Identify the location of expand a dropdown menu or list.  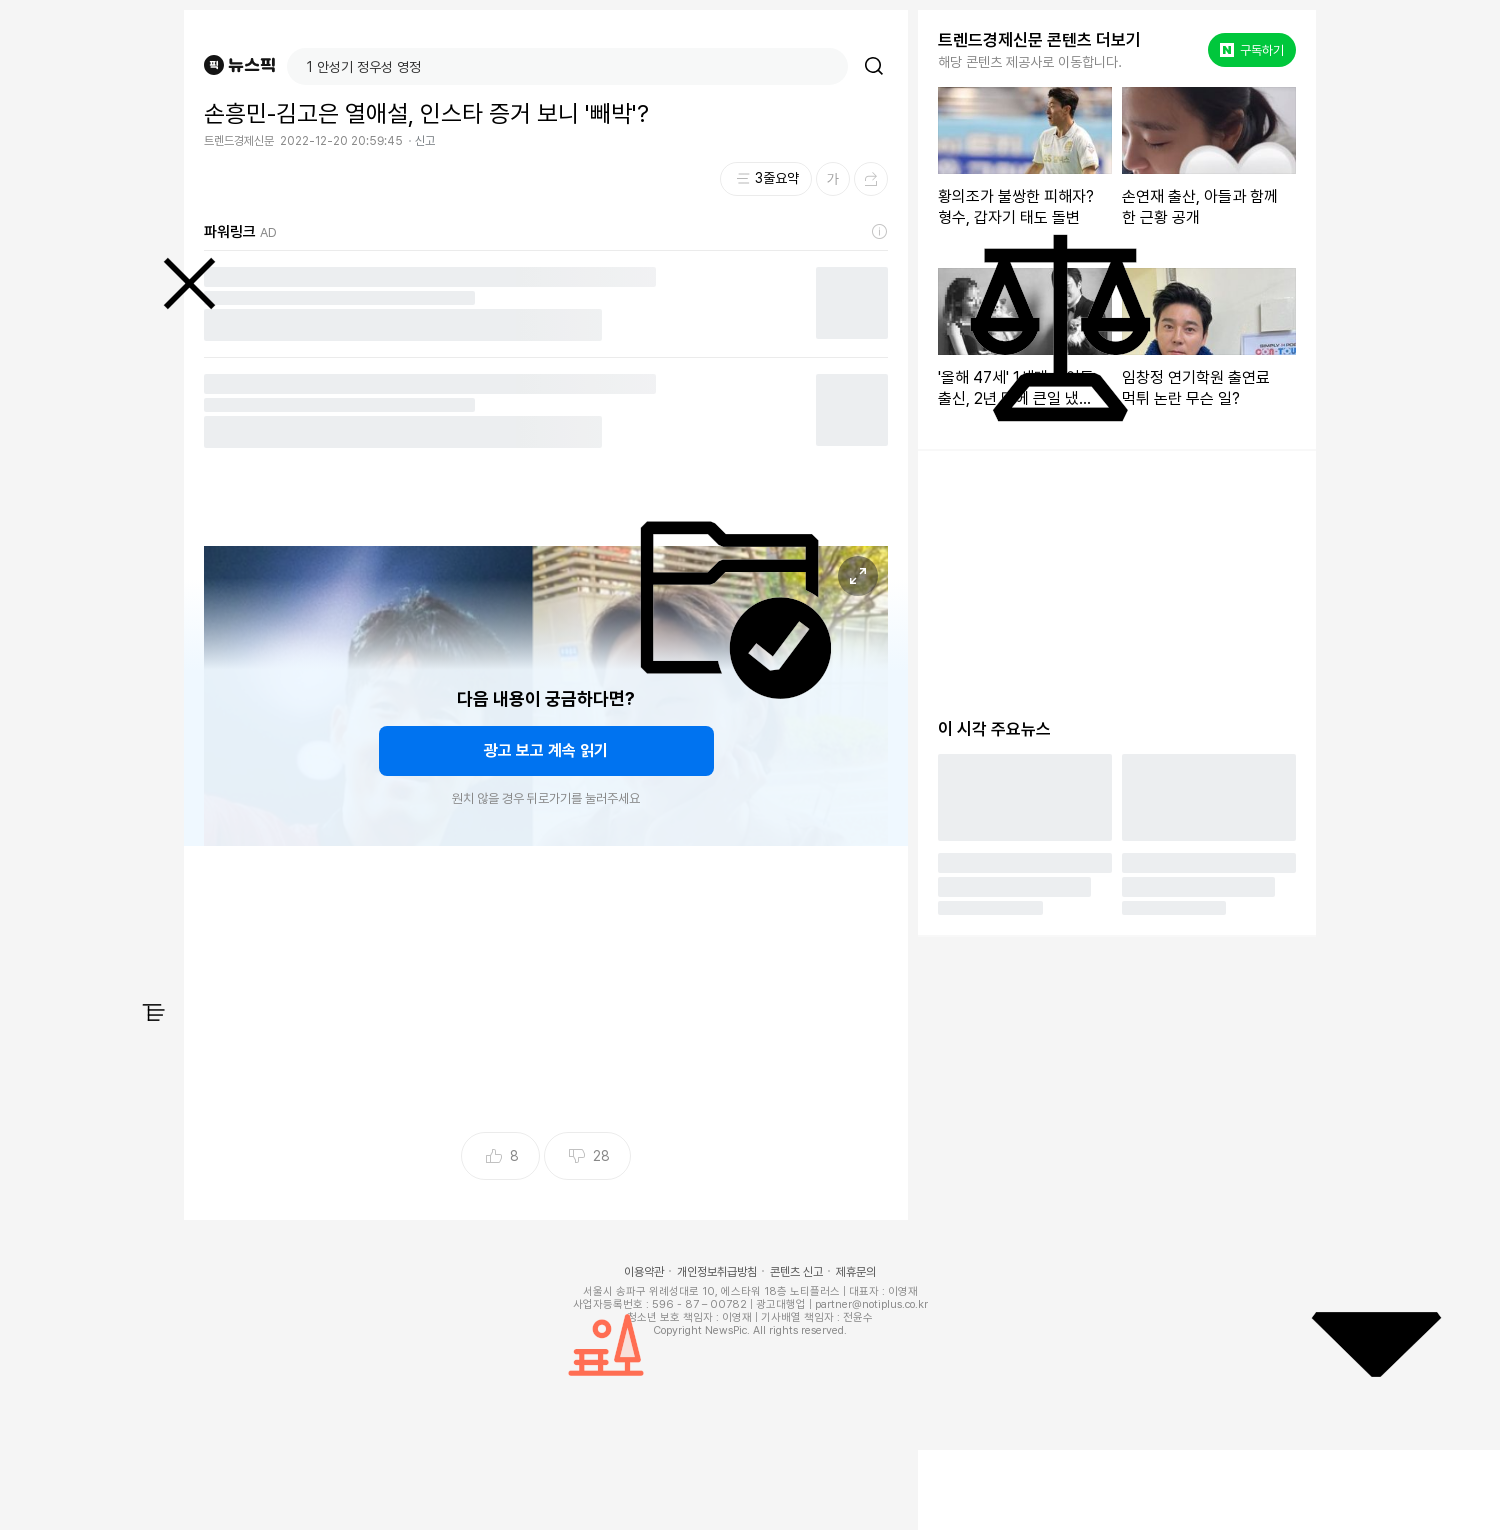
(1376, 1344).